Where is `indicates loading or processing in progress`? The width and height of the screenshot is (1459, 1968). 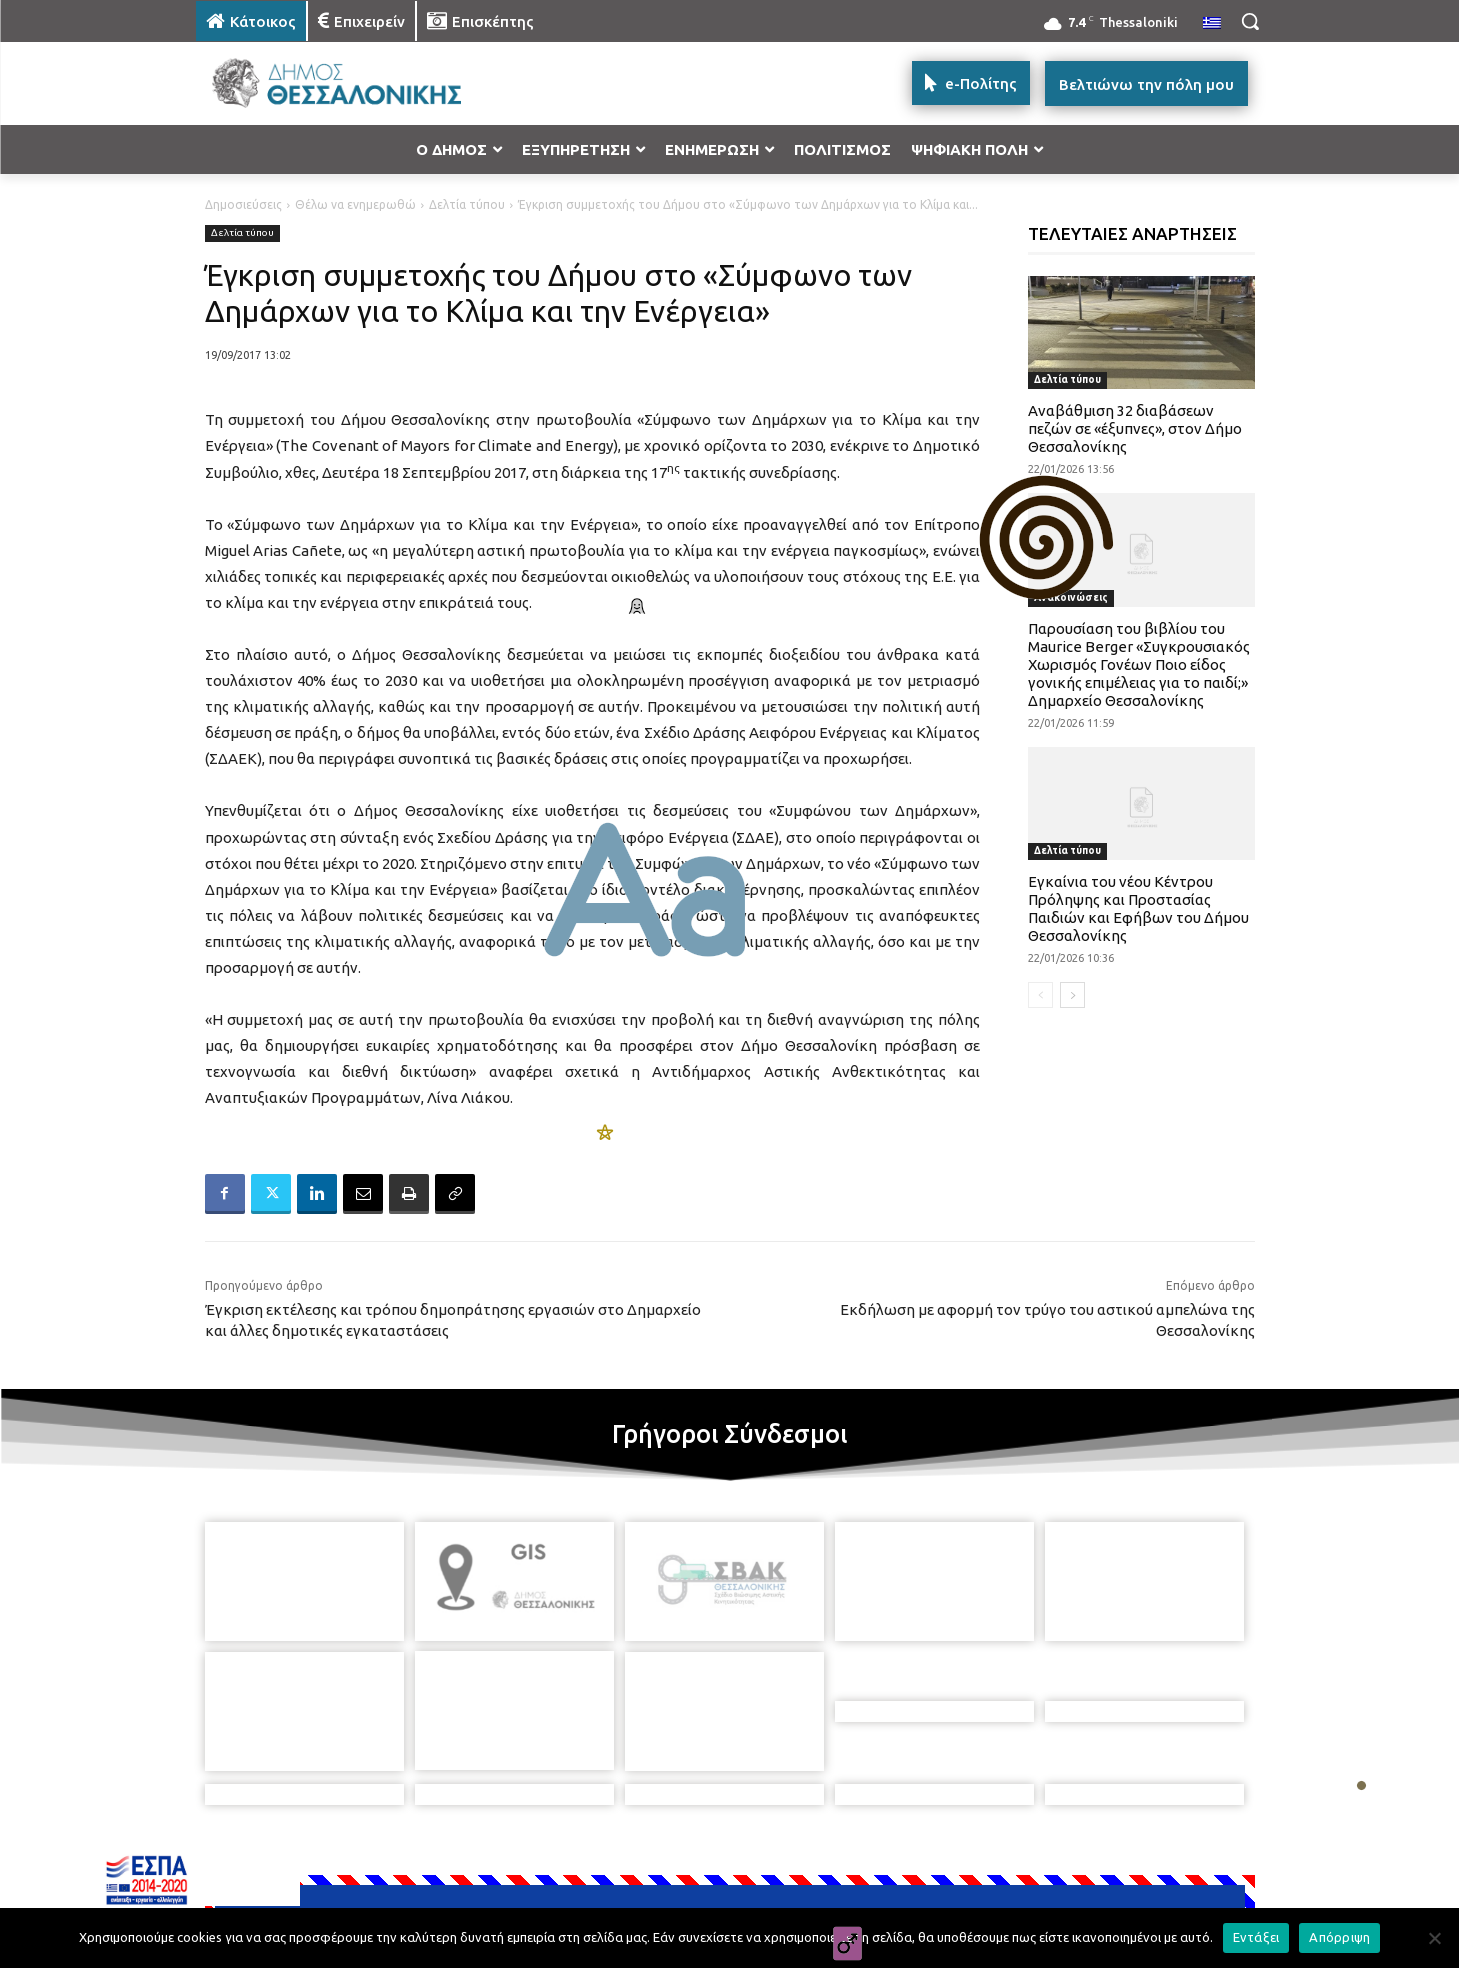
indicates loading or processing in progress is located at coordinates (1039, 535).